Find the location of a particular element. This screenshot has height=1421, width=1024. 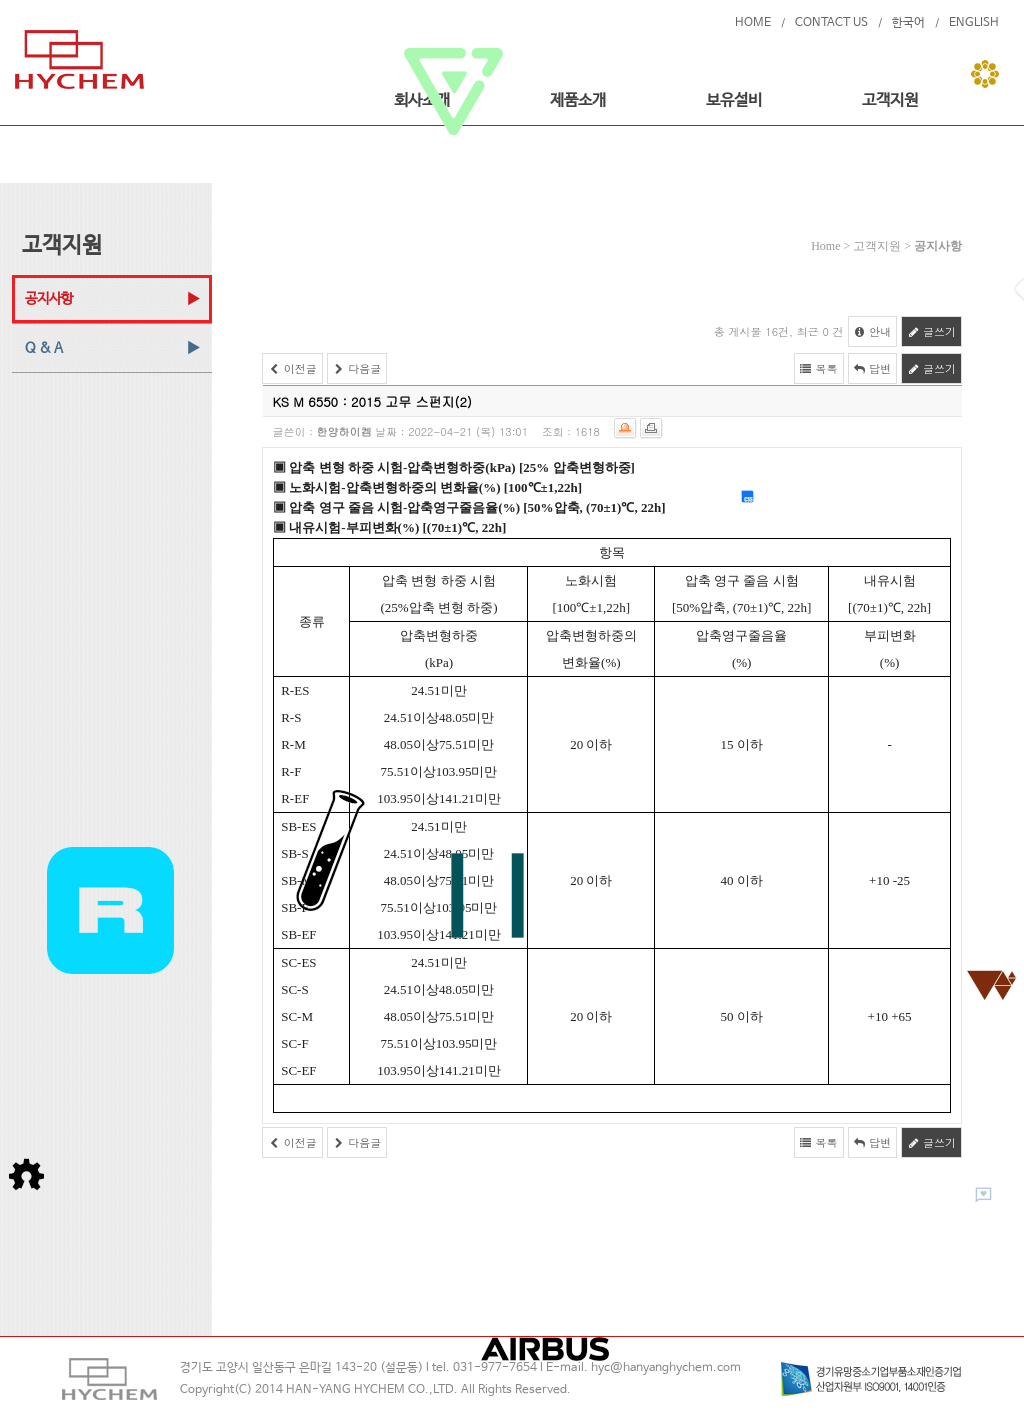

pause media playback is located at coordinates (487, 895).